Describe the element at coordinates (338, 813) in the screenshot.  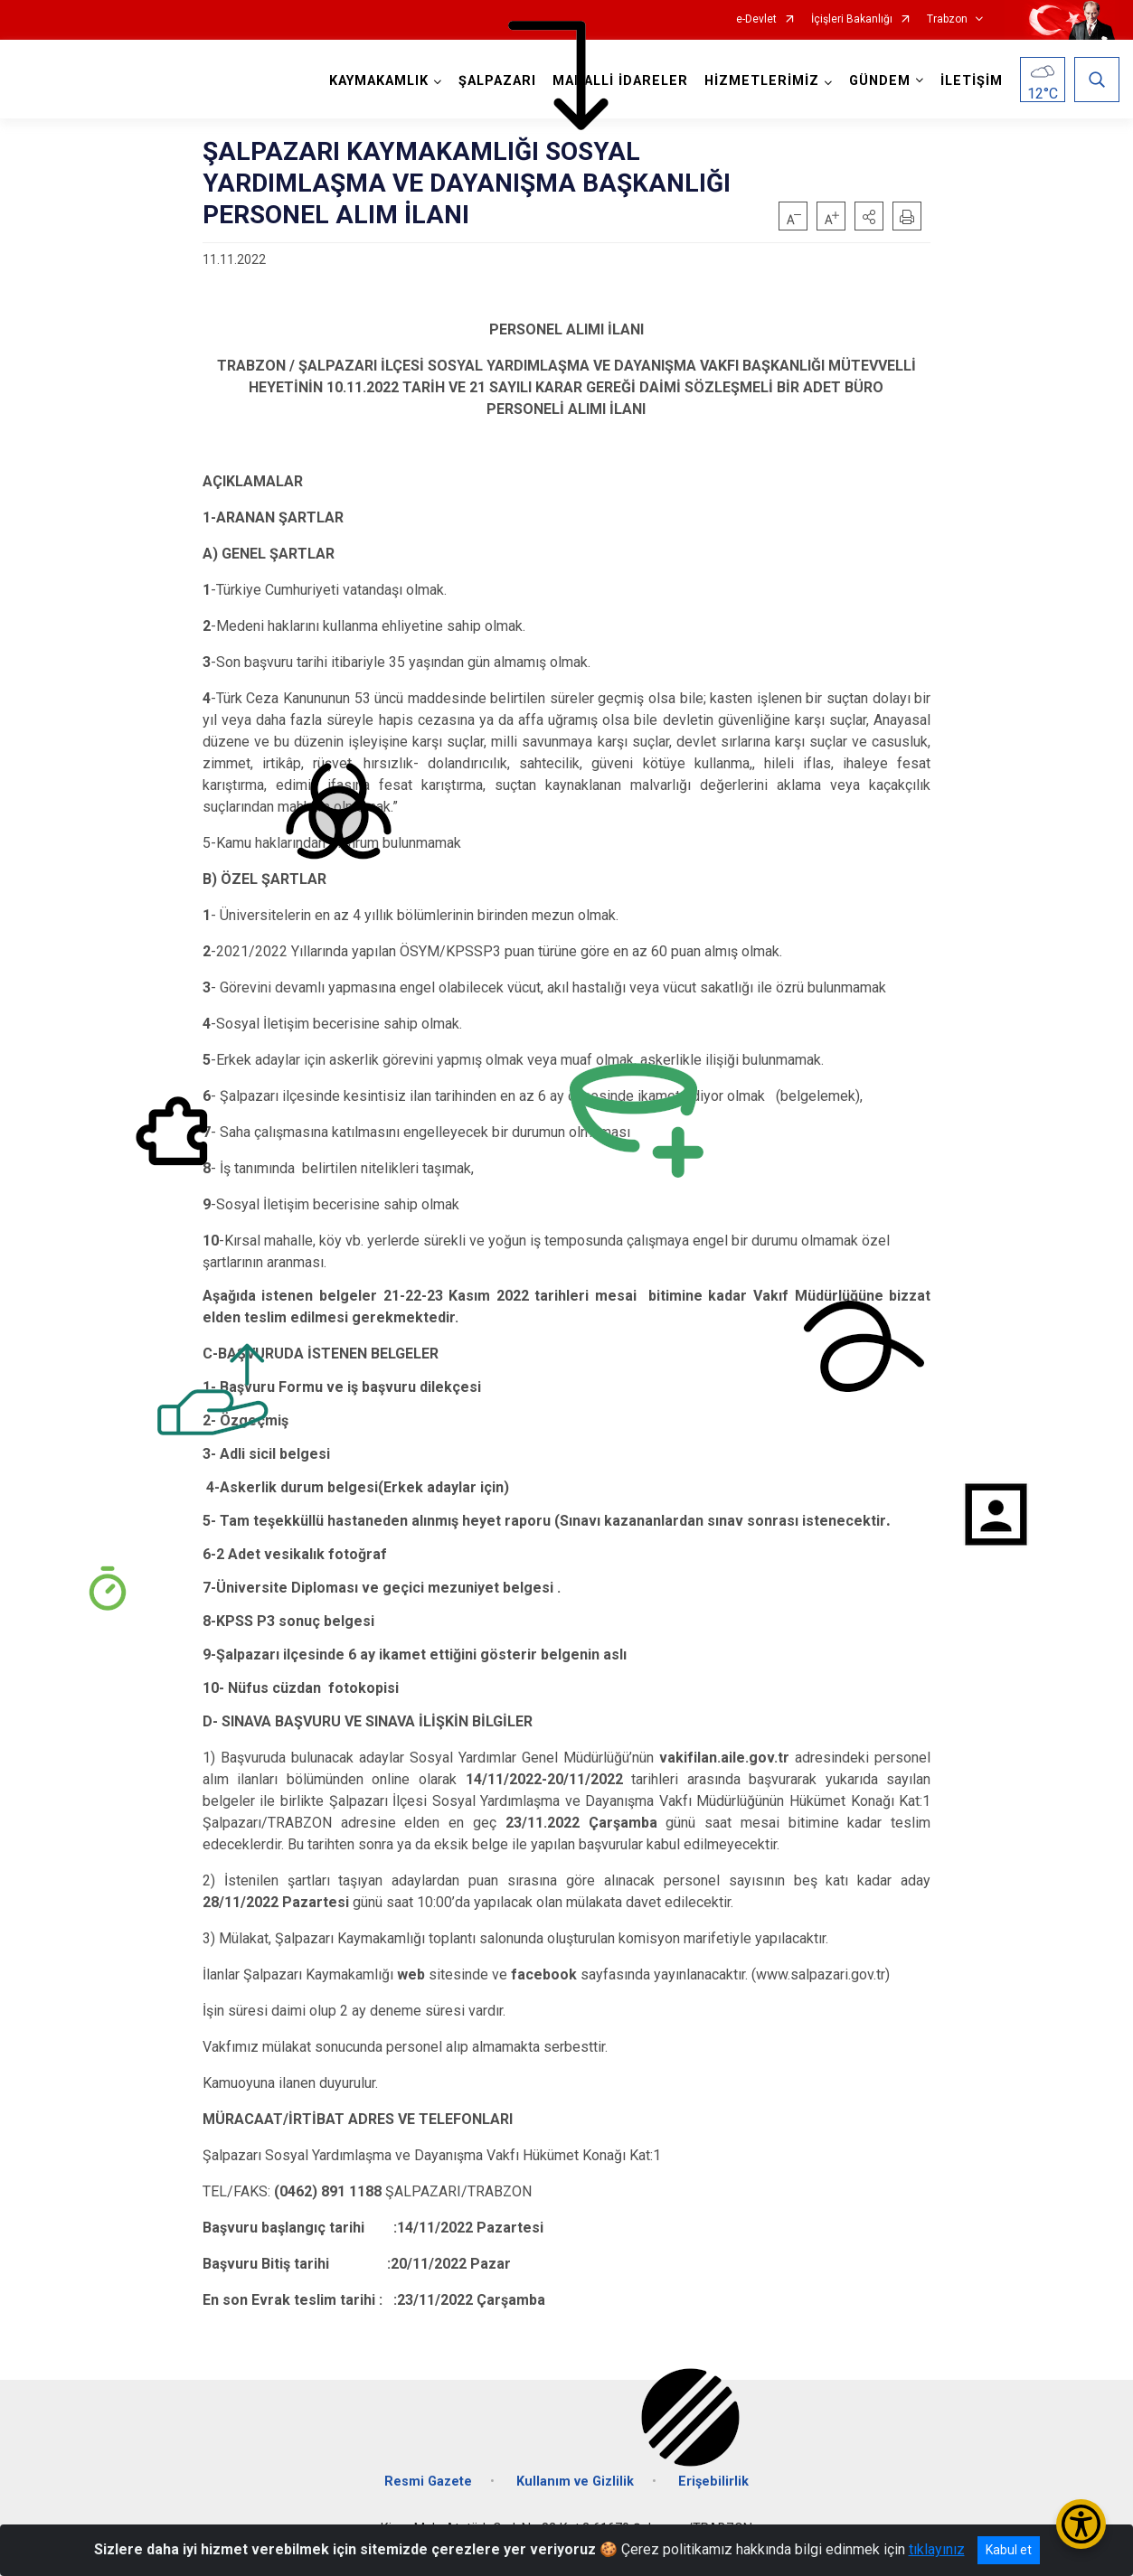
I see `indicates hazardous or dangerous content` at that location.